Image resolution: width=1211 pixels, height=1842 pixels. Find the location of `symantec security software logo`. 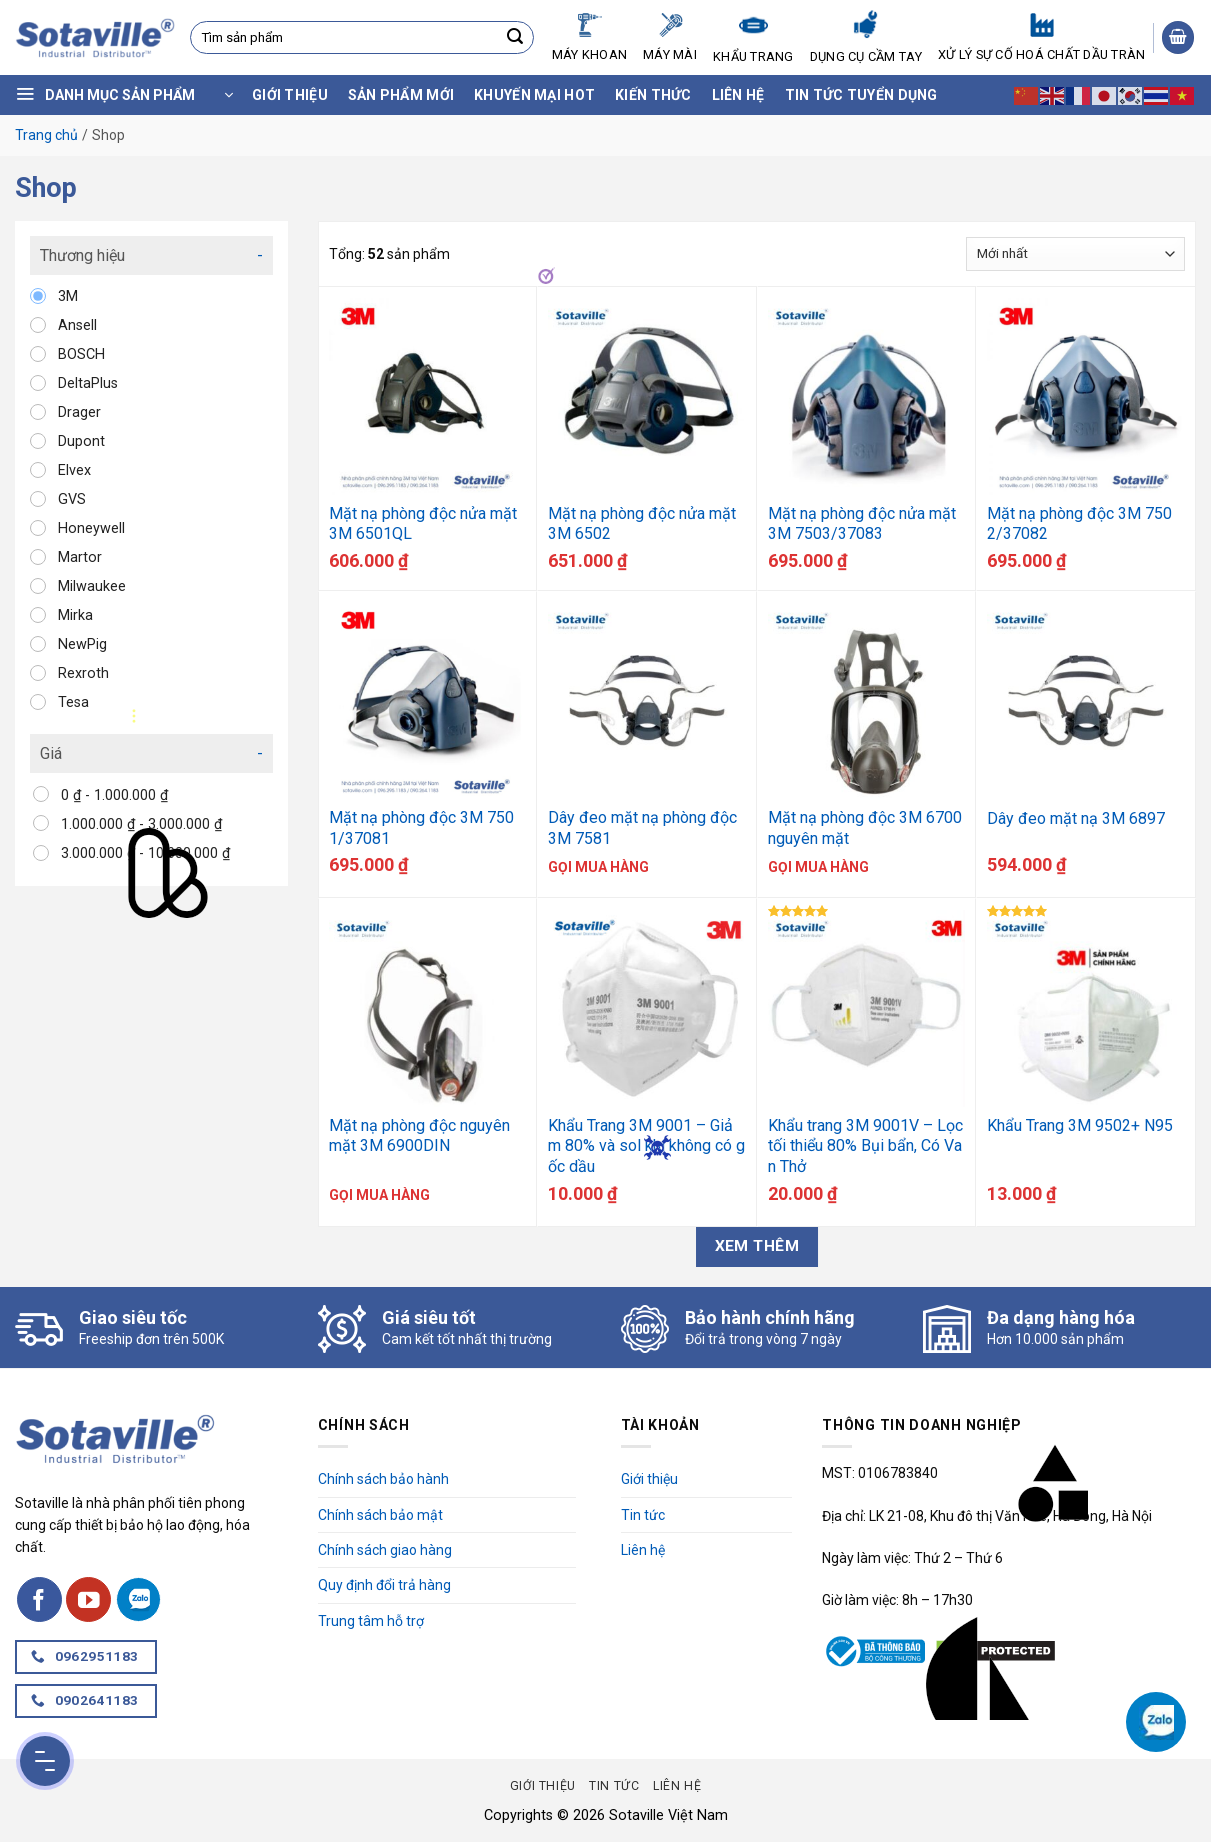

symantec security software logo is located at coordinates (546, 275).